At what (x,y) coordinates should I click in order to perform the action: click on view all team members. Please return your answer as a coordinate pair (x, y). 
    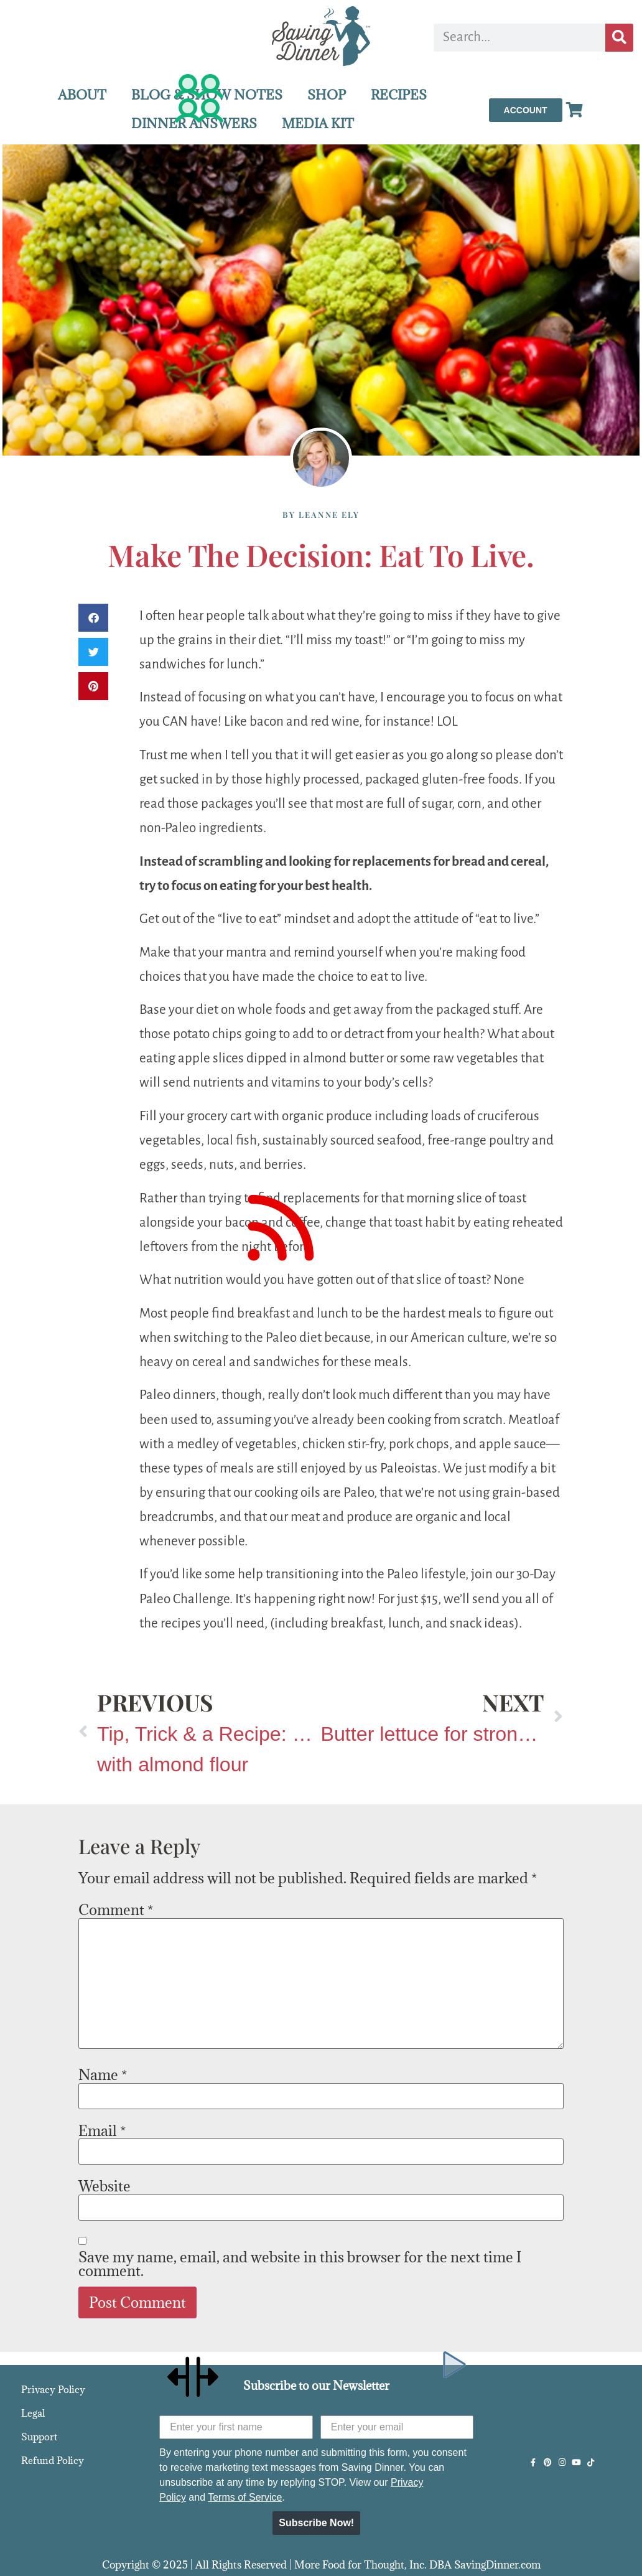
    Looking at the image, I should click on (199, 98).